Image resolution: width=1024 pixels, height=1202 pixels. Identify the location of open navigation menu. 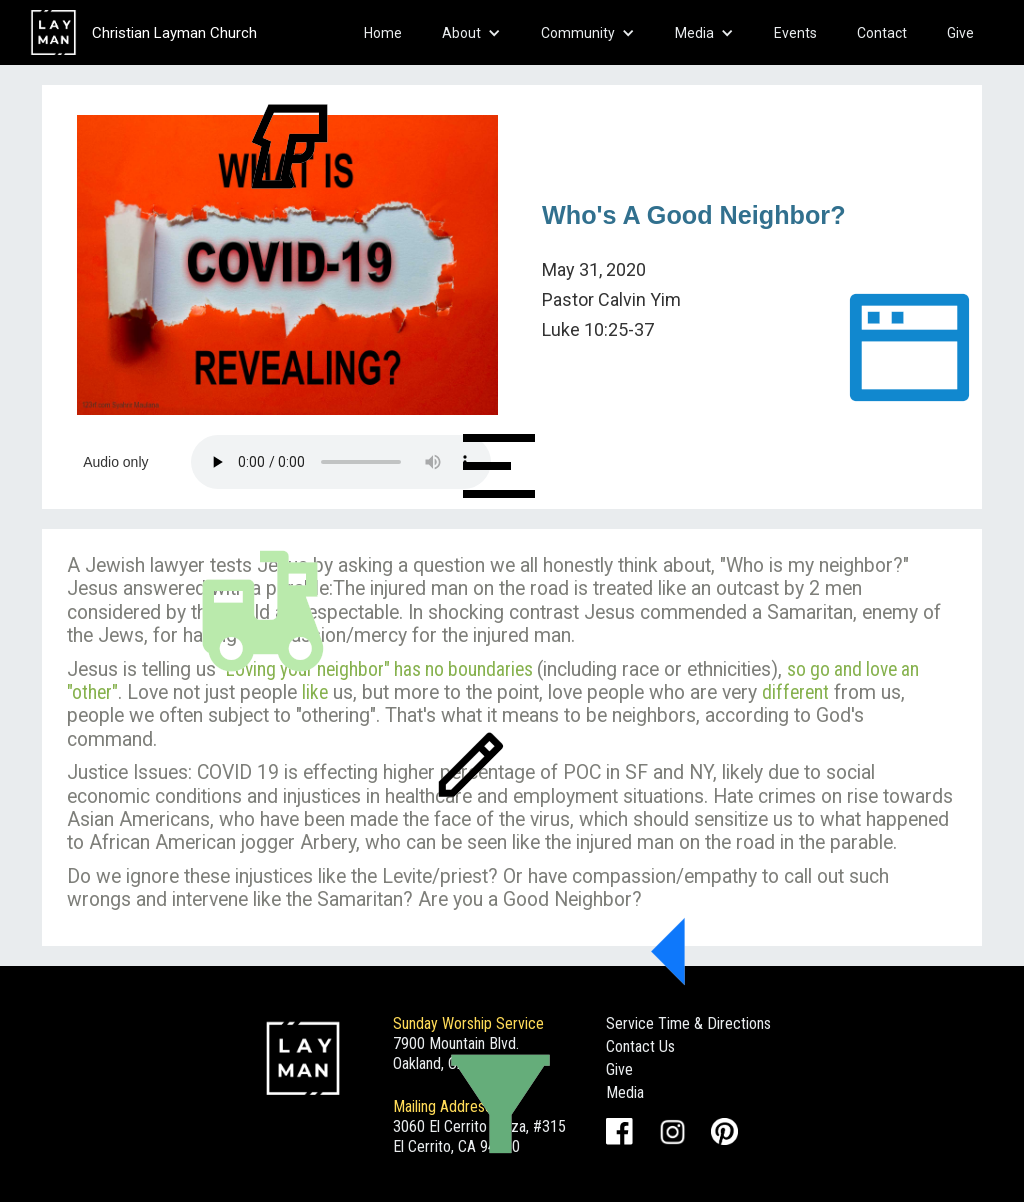
(499, 466).